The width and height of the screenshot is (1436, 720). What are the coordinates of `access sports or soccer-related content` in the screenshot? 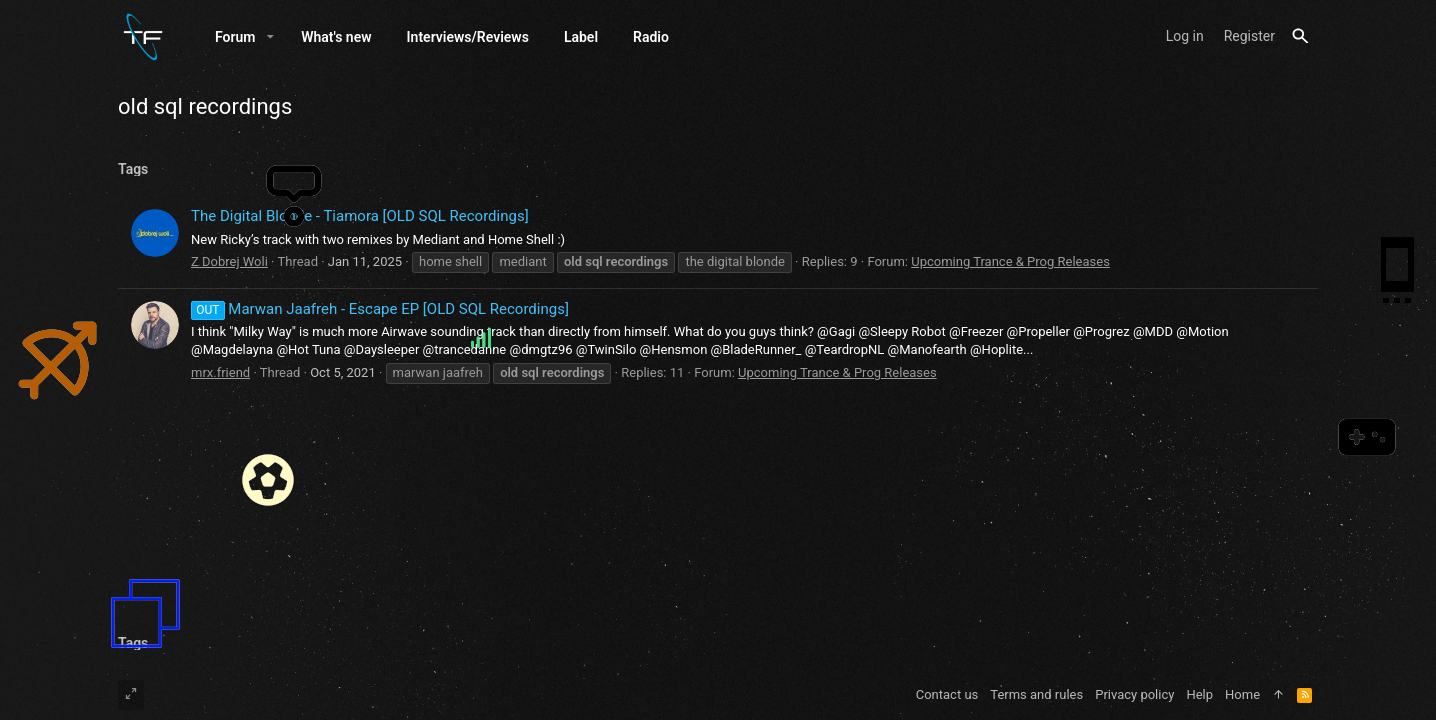 It's located at (268, 480).